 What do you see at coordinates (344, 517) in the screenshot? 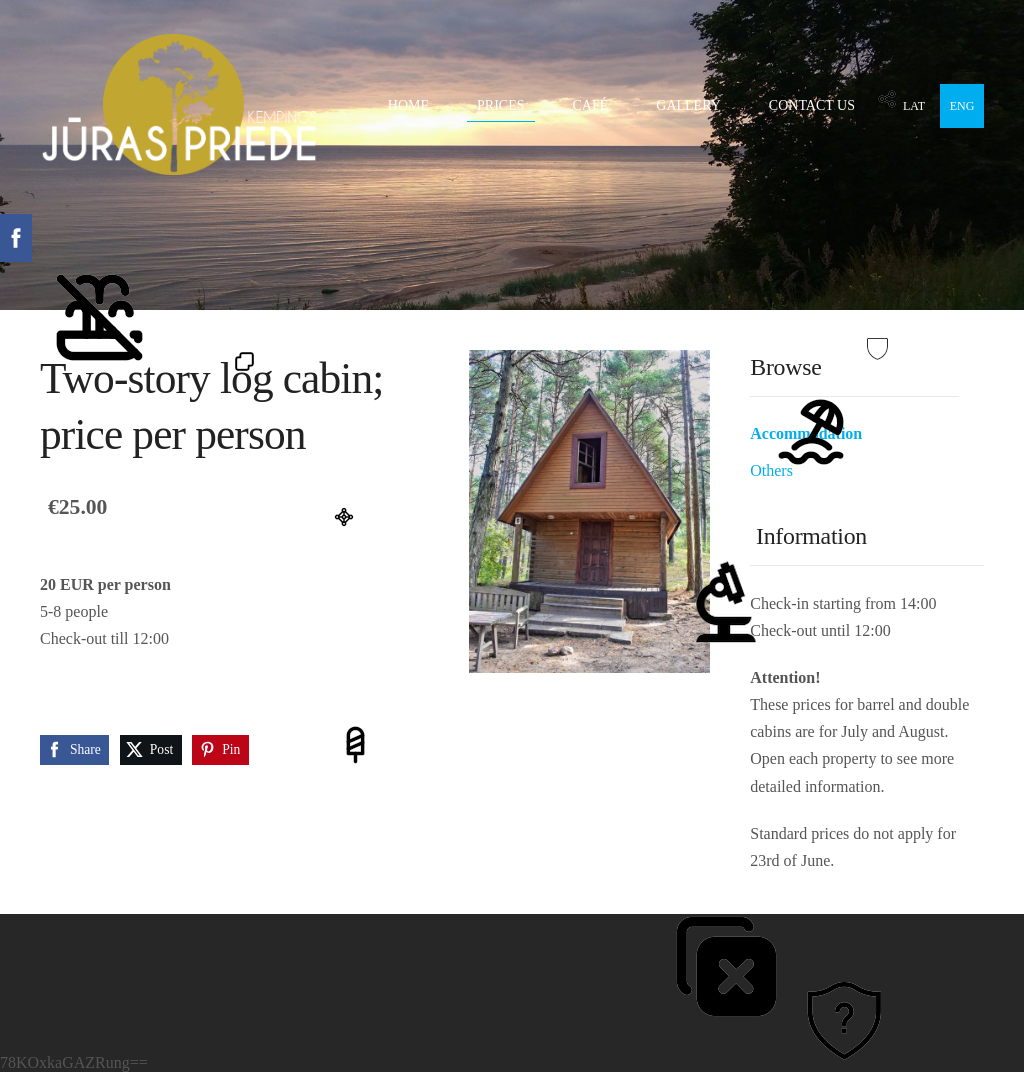
I see `view star-ring network topology` at bounding box center [344, 517].